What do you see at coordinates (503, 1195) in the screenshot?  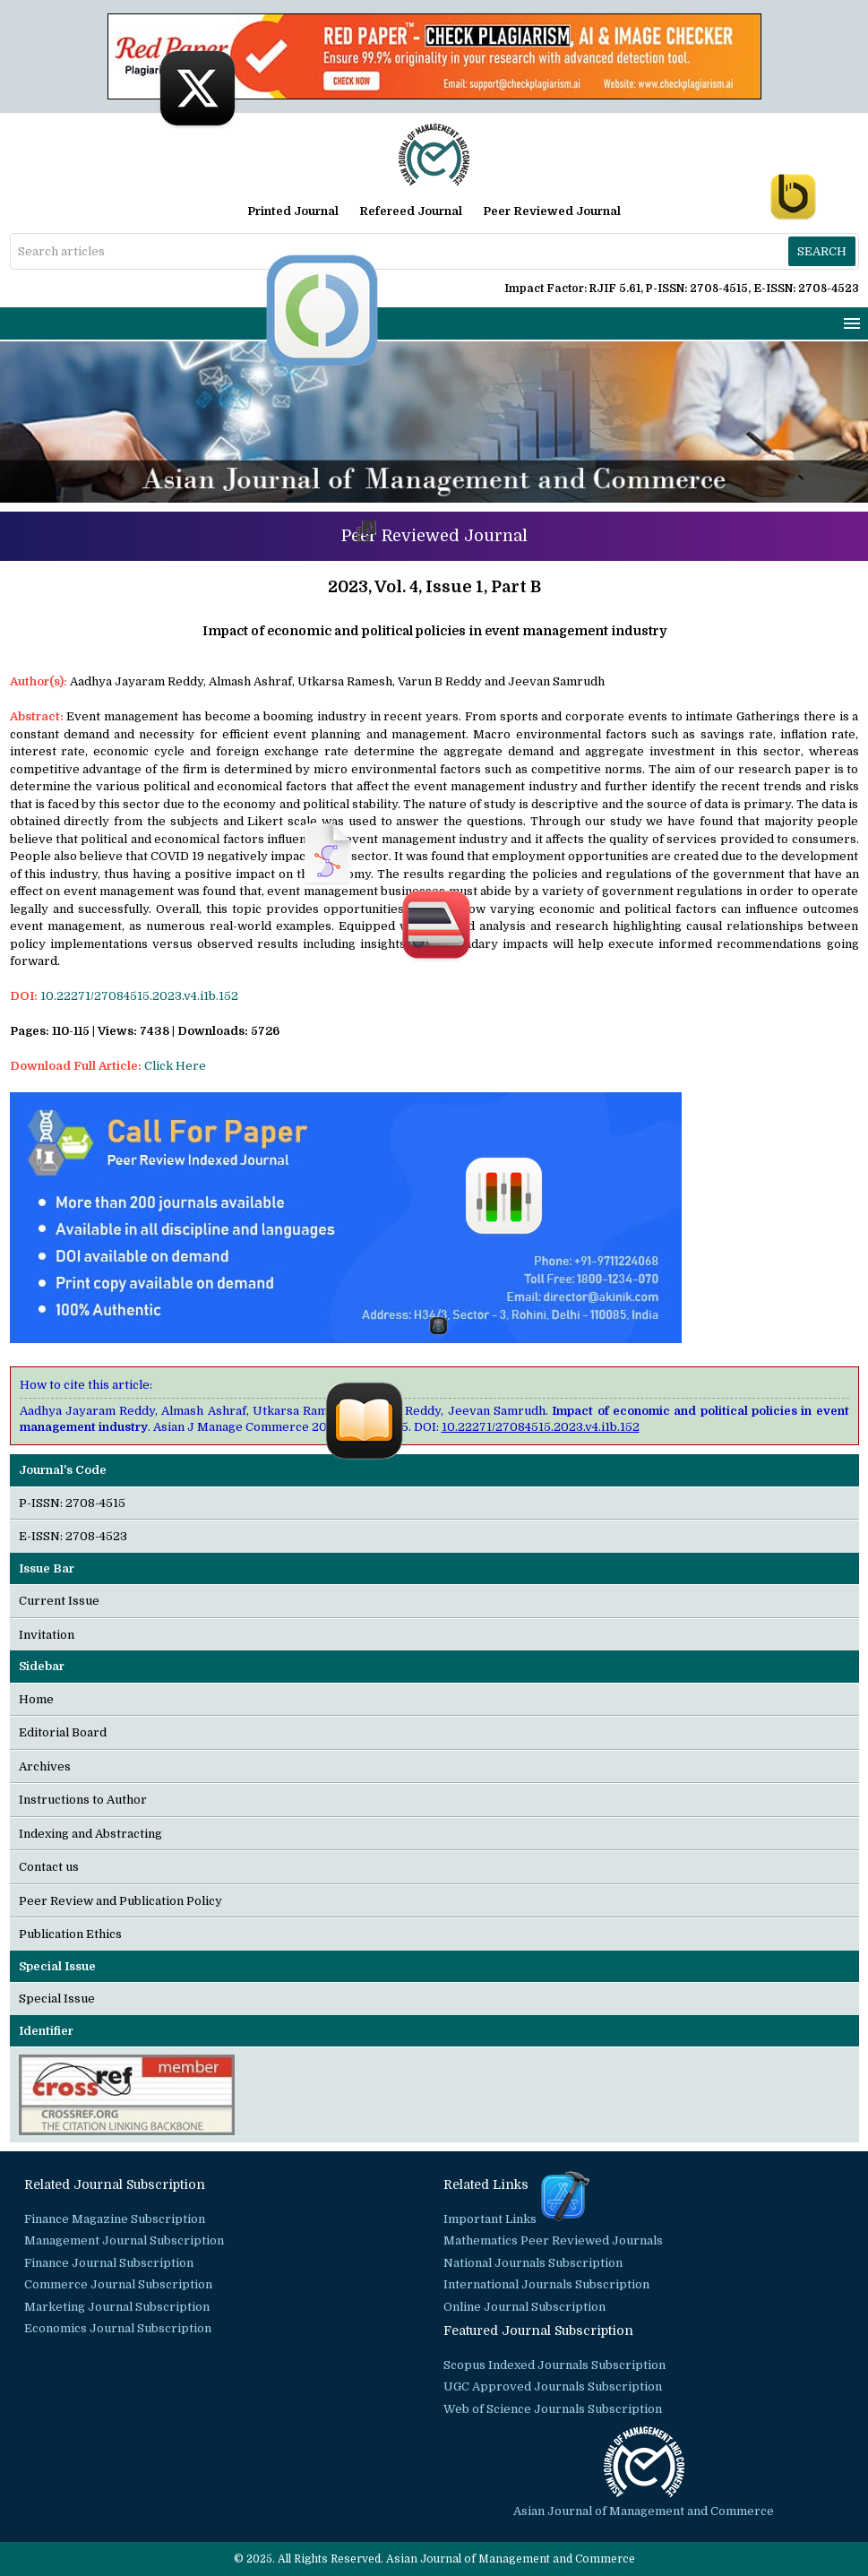 I see `open mudita24 audio mixer application` at bounding box center [503, 1195].